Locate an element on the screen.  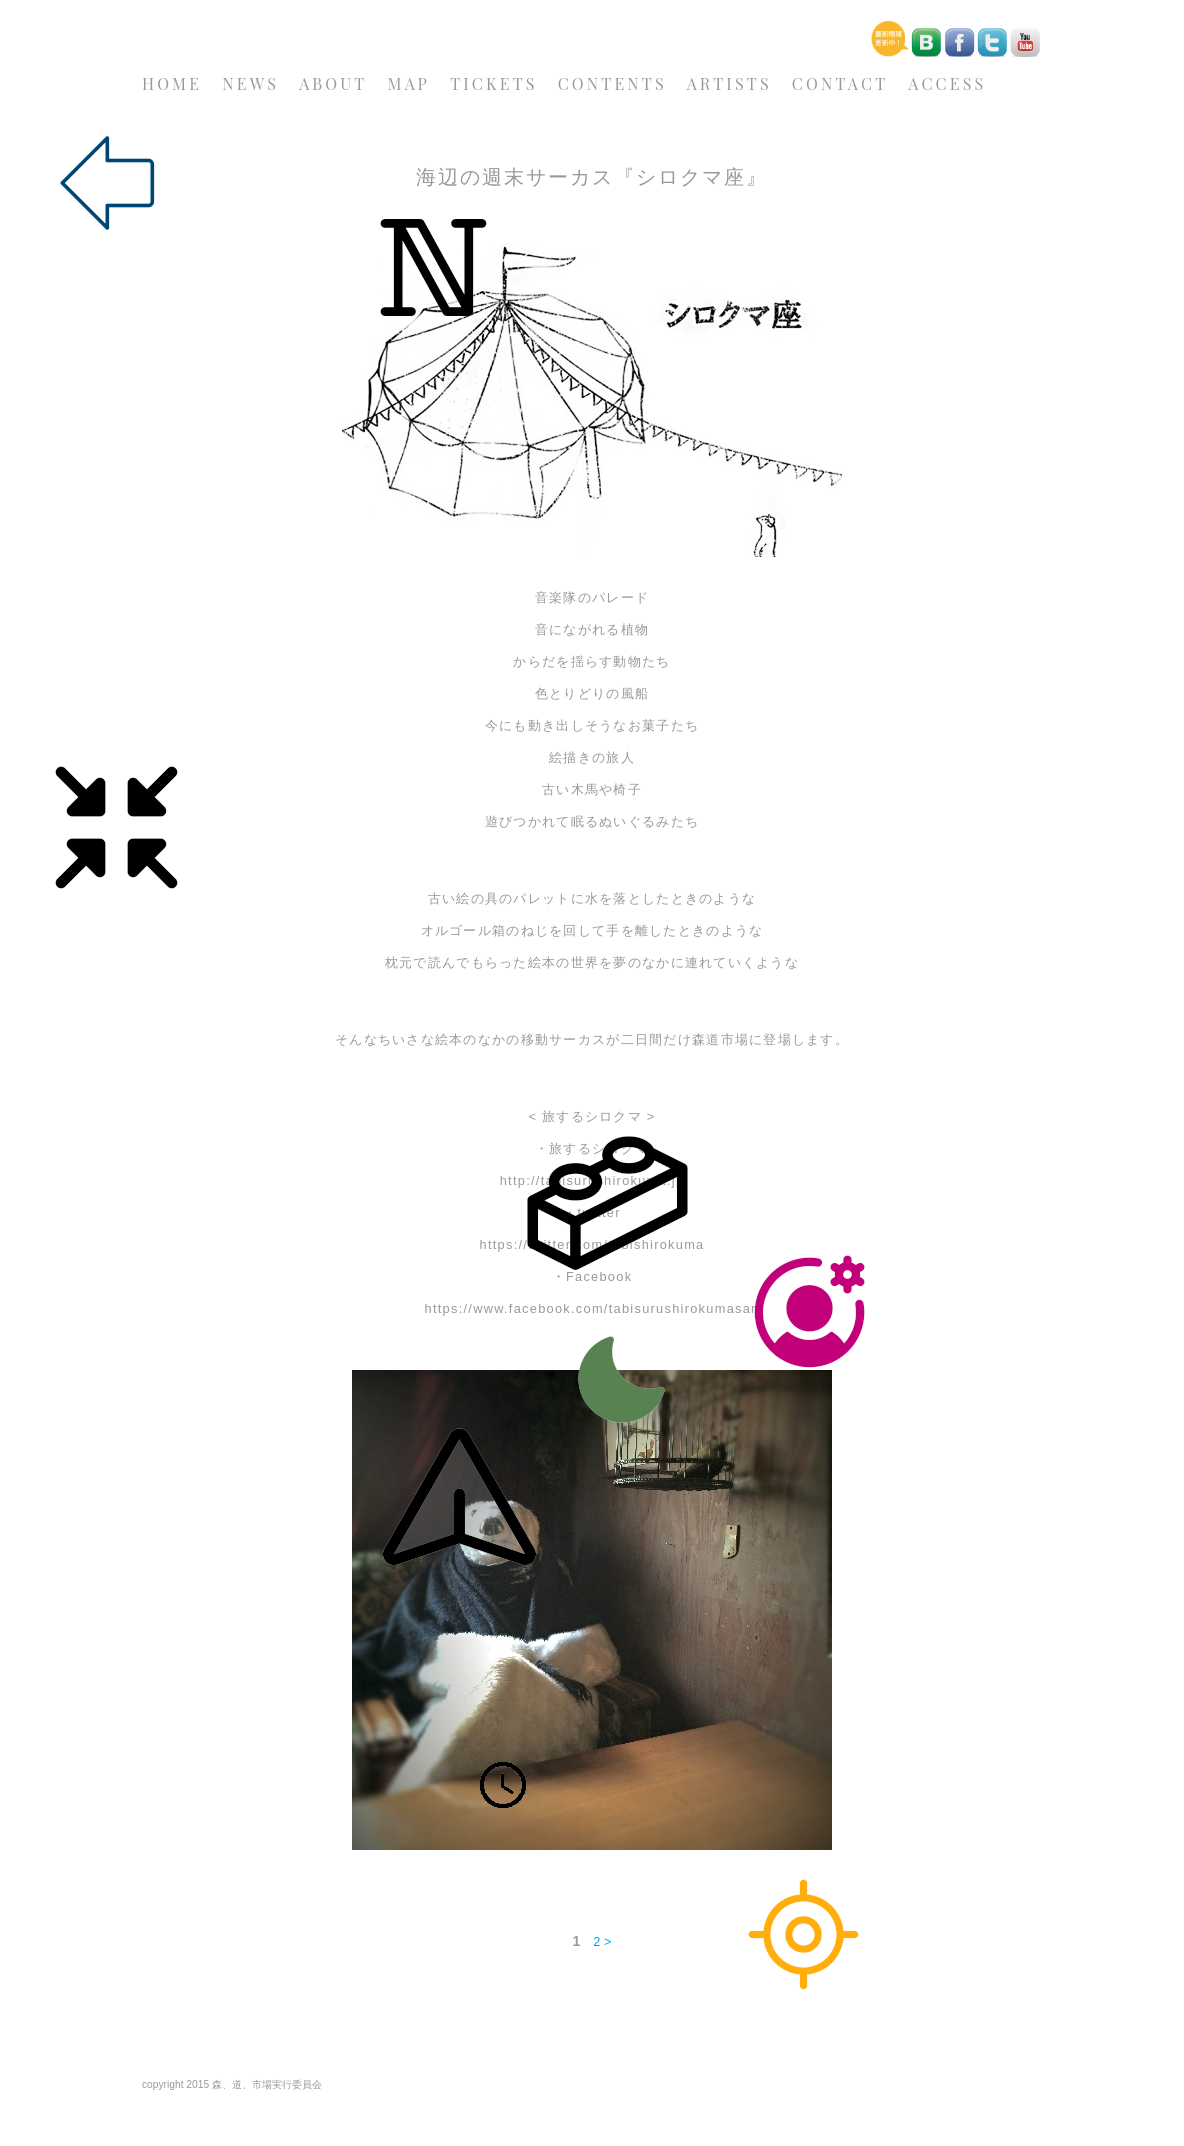
toggle dark mode or night theme is located at coordinates (619, 1382).